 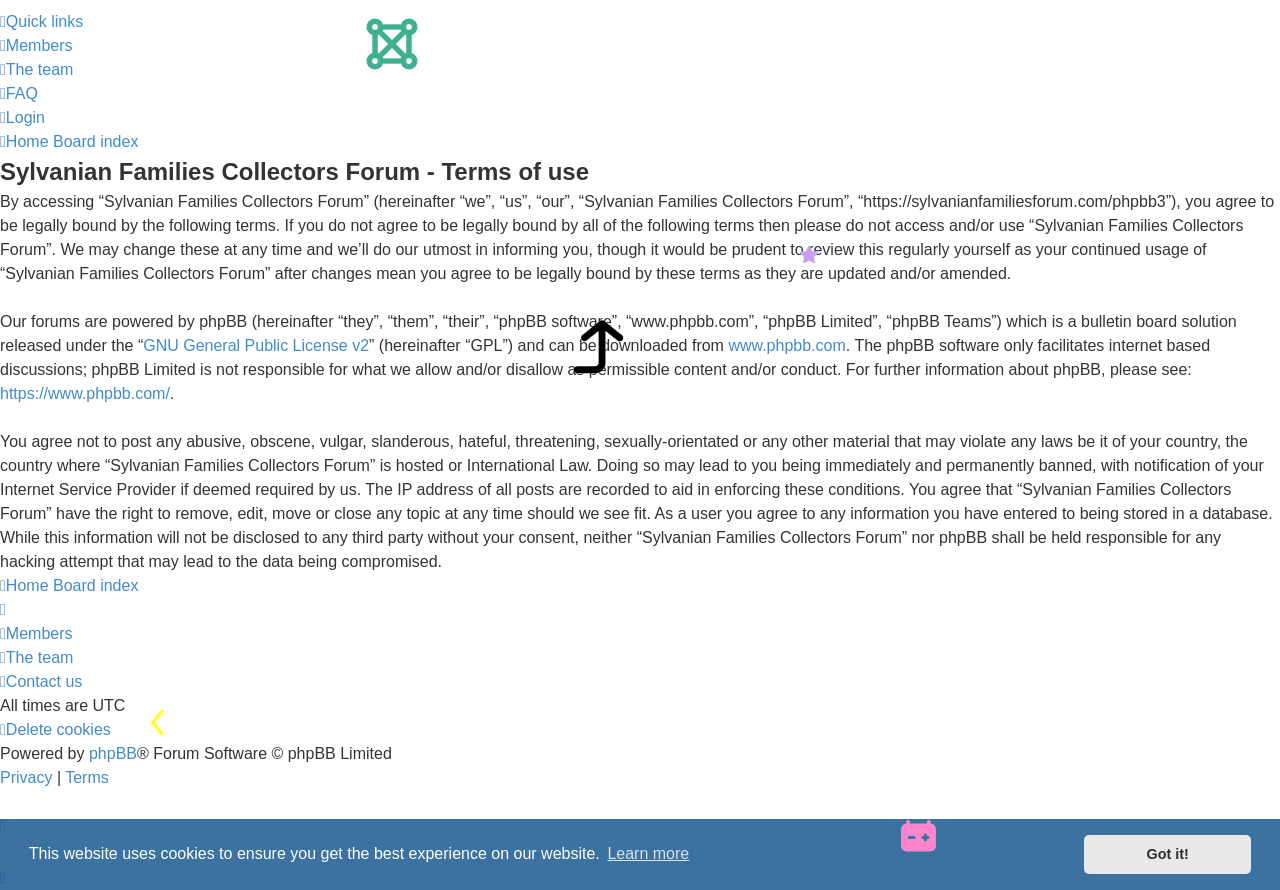 I want to click on go back to the previous screen, so click(x=158, y=722).